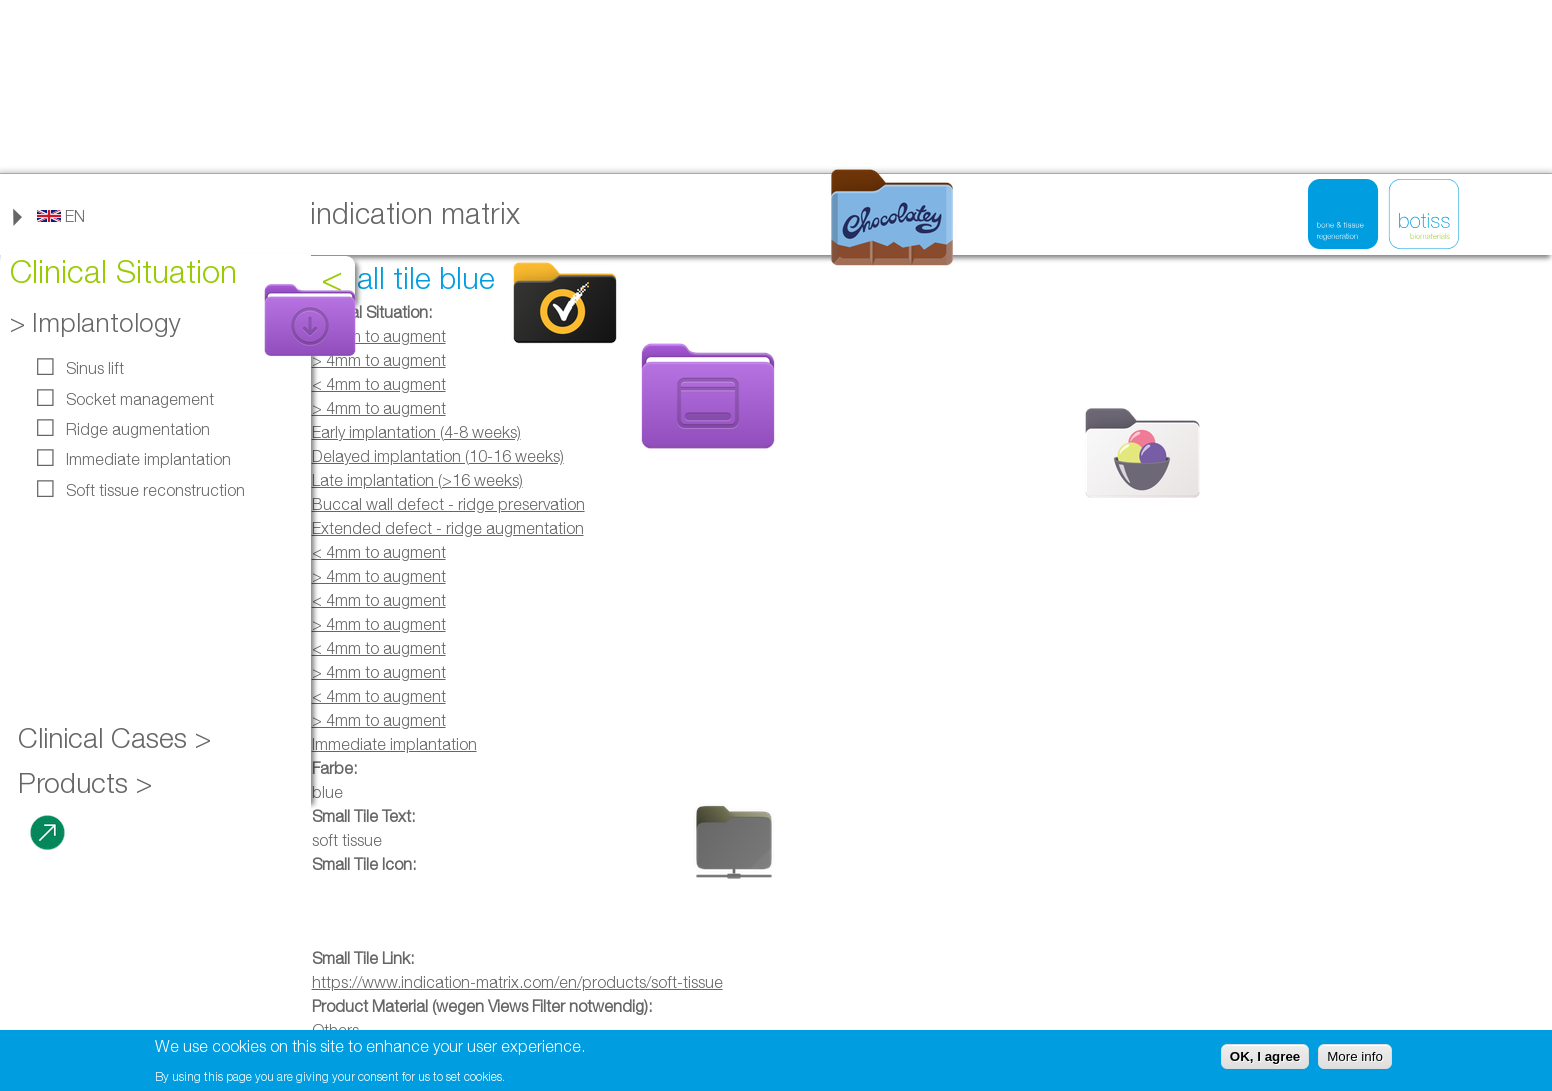  I want to click on access files stored on a remote server, so click(734, 841).